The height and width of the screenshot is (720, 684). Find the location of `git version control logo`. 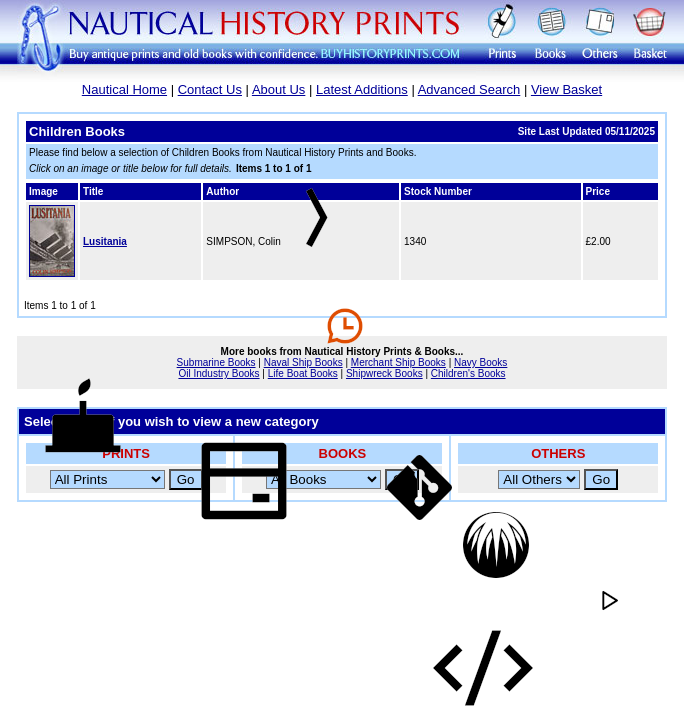

git version control logo is located at coordinates (419, 487).